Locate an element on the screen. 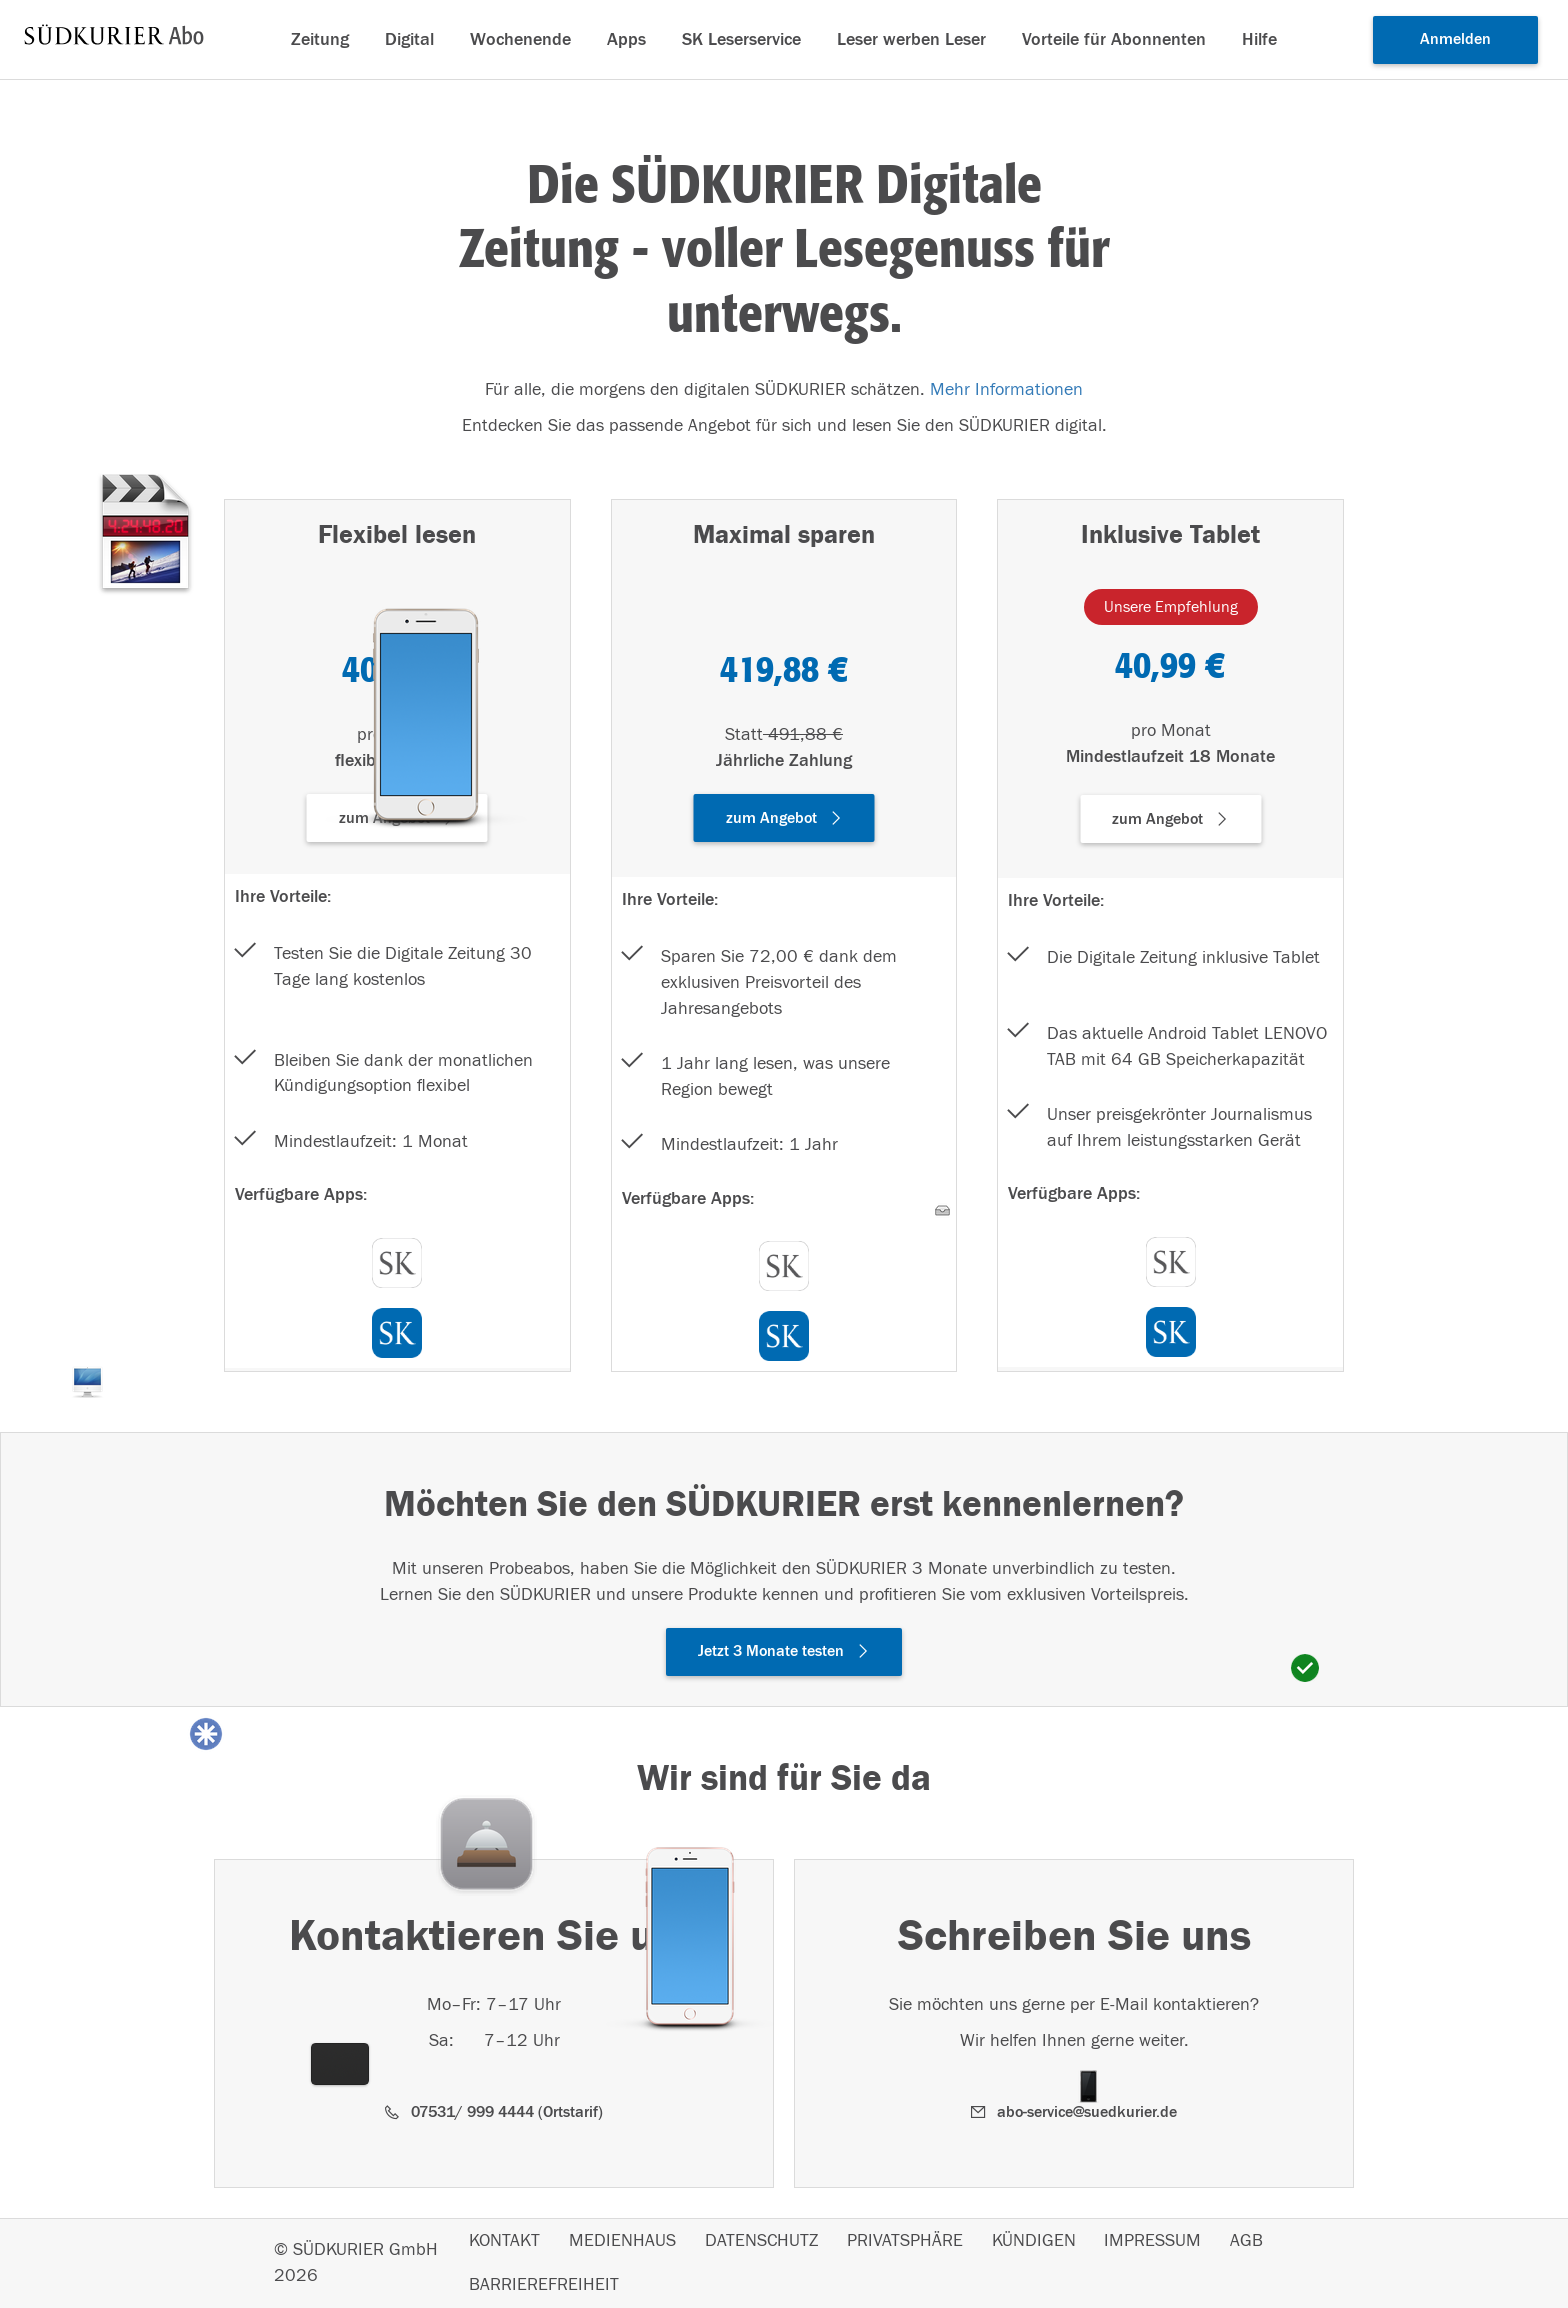 The width and height of the screenshot is (1568, 2308). confirm or approve an action is located at coordinates (1305, 1668).